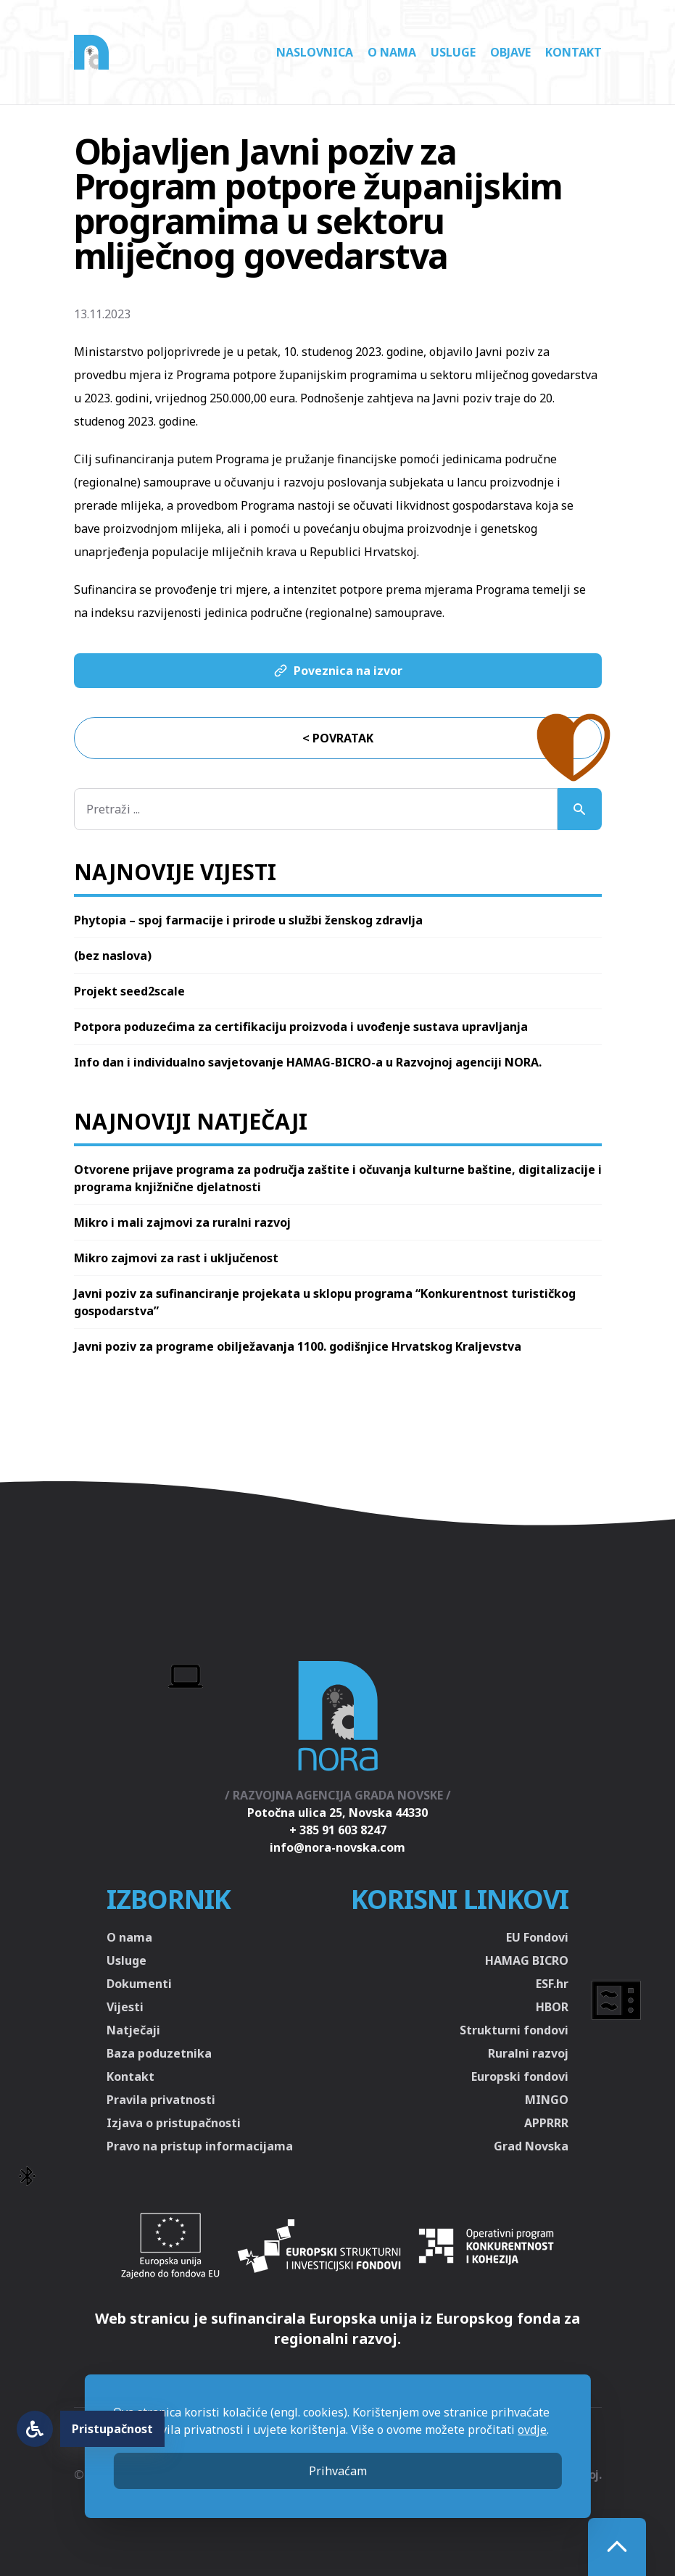 This screenshot has width=675, height=2576. Describe the element at coordinates (573, 747) in the screenshot. I see `indicates partial like or favorite status` at that location.